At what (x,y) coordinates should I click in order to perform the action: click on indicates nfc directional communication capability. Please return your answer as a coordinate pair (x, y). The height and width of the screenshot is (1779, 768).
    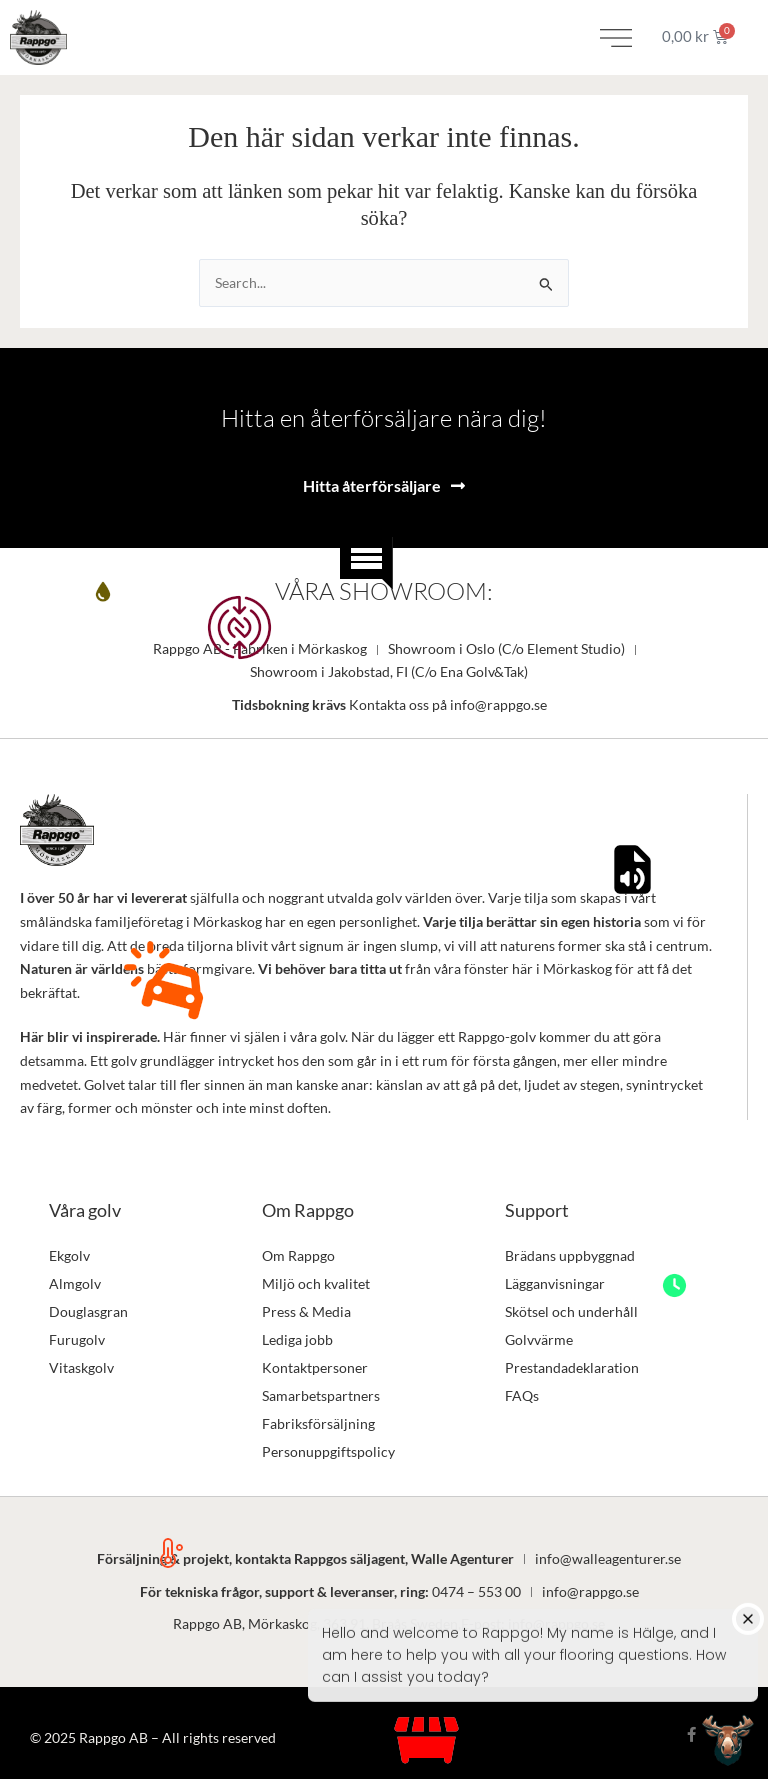
    Looking at the image, I should click on (239, 627).